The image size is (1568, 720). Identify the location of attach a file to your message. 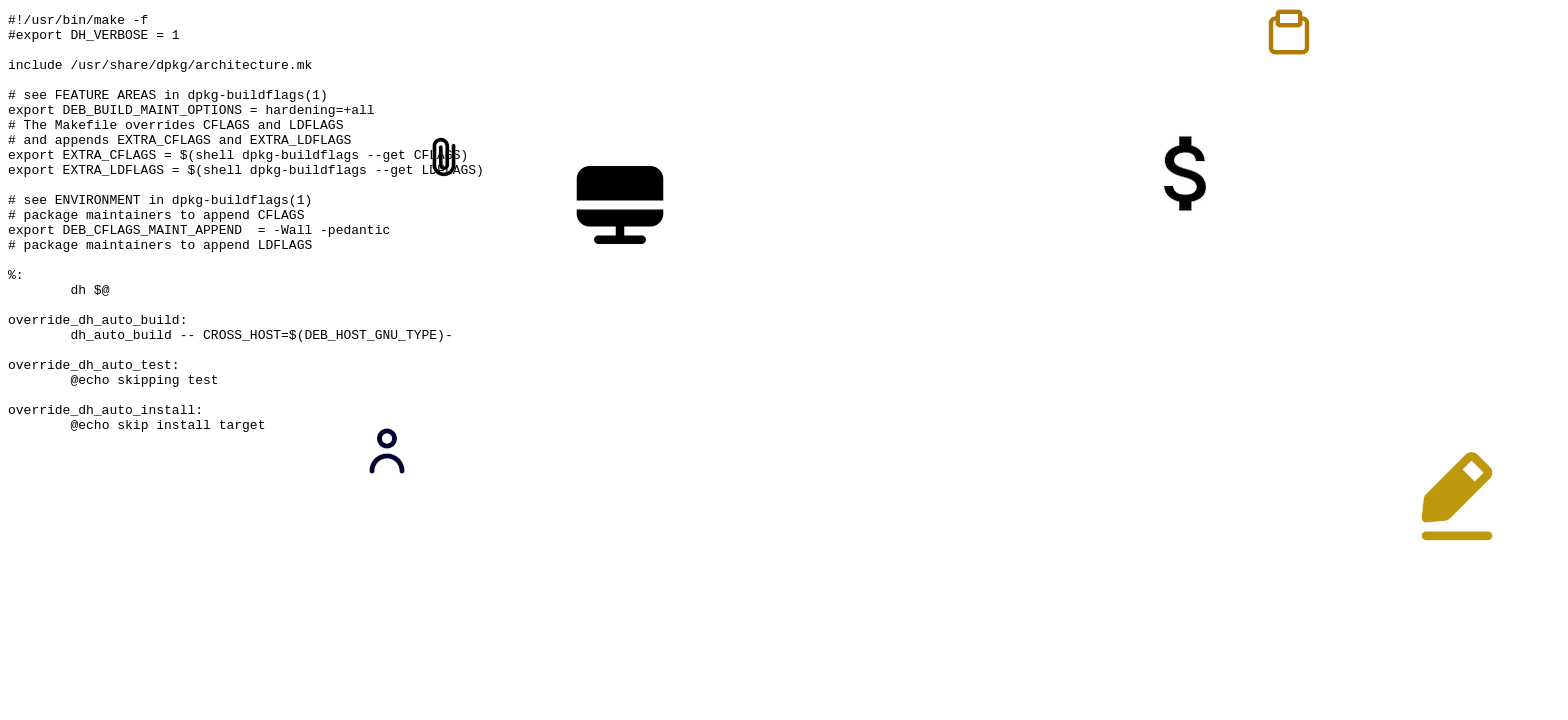
(444, 157).